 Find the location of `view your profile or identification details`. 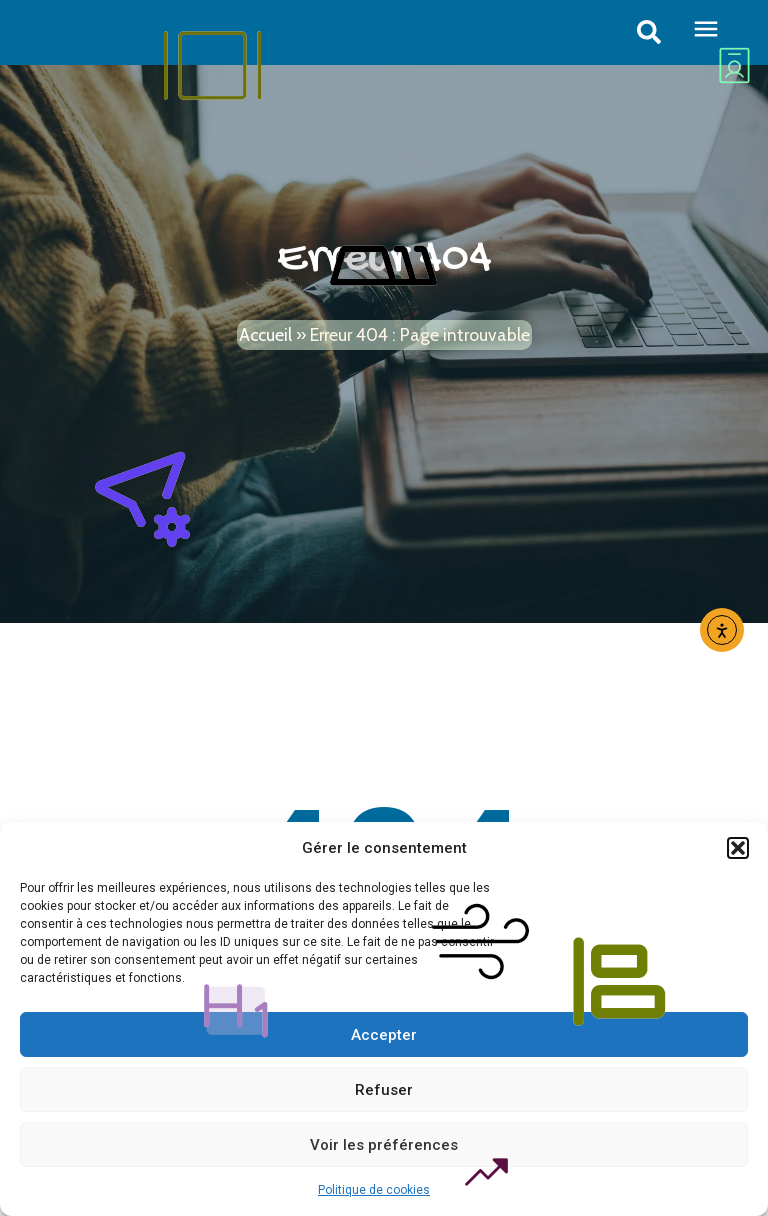

view your profile or identification details is located at coordinates (734, 65).